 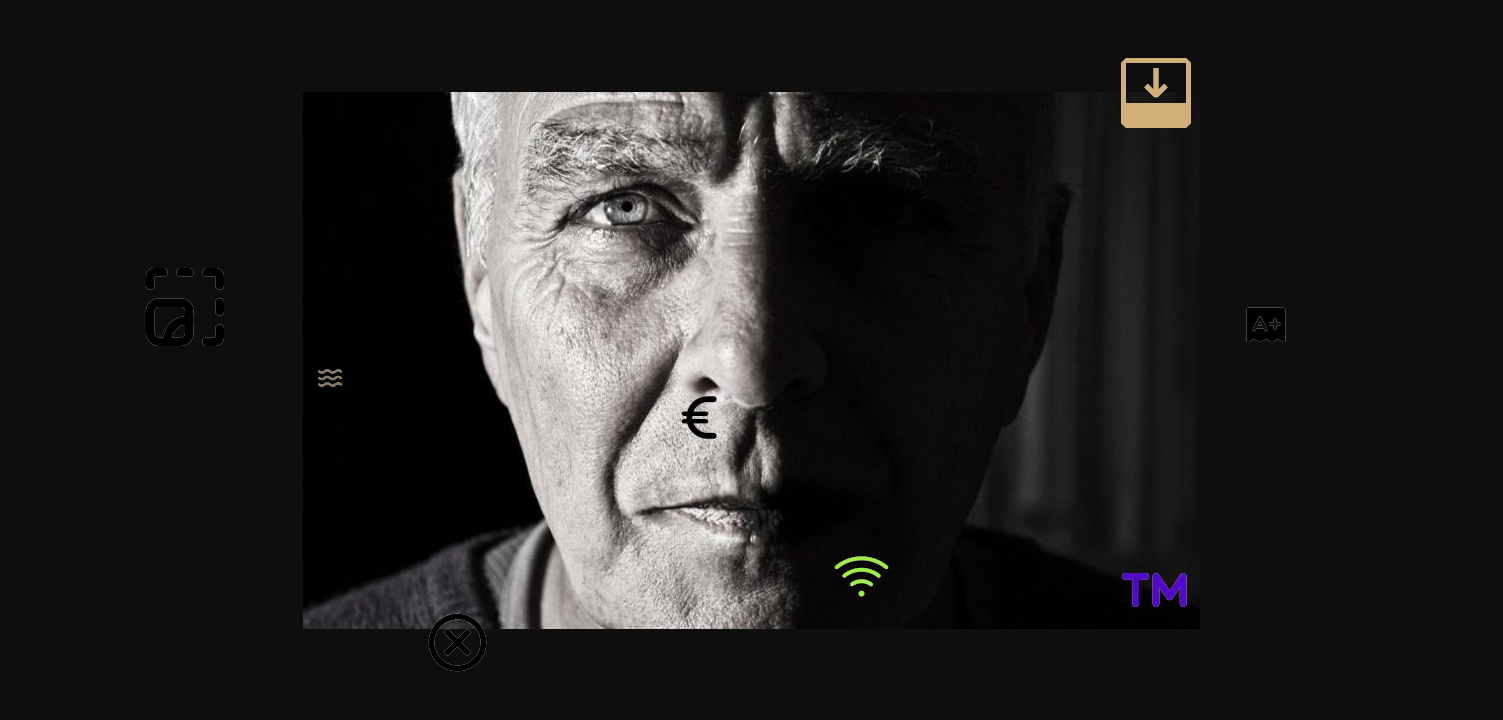 What do you see at coordinates (1156, 590) in the screenshot?
I see `indicates trademarked content or branding` at bounding box center [1156, 590].